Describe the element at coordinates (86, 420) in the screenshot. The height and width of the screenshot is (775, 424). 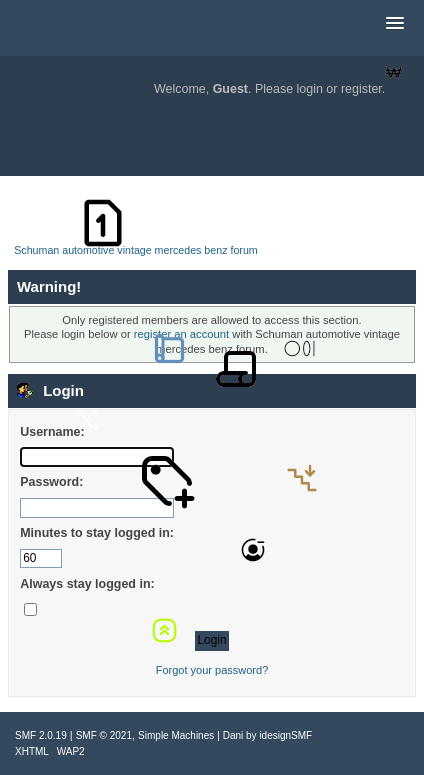
I see `shuffle or randomize playback order` at that location.